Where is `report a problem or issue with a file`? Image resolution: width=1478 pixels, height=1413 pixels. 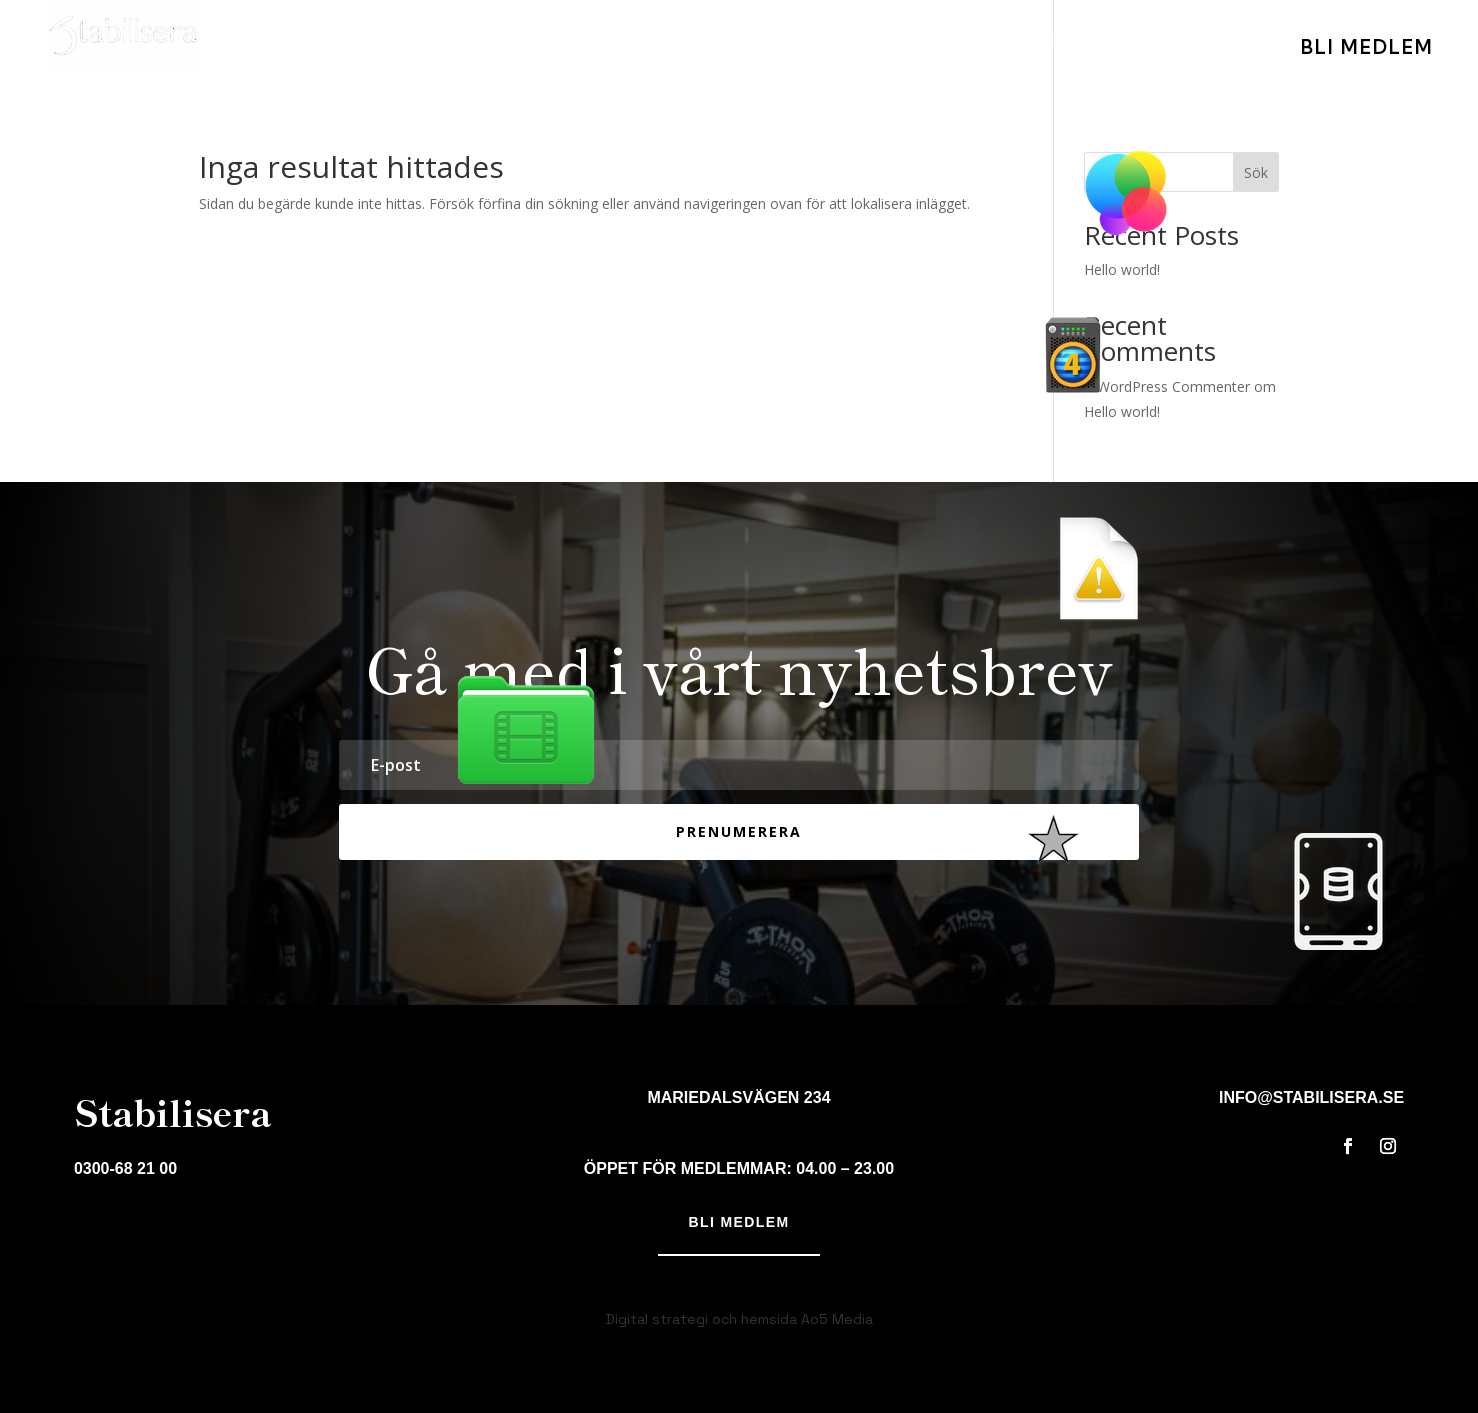
report a problem or issue with a file is located at coordinates (1099, 571).